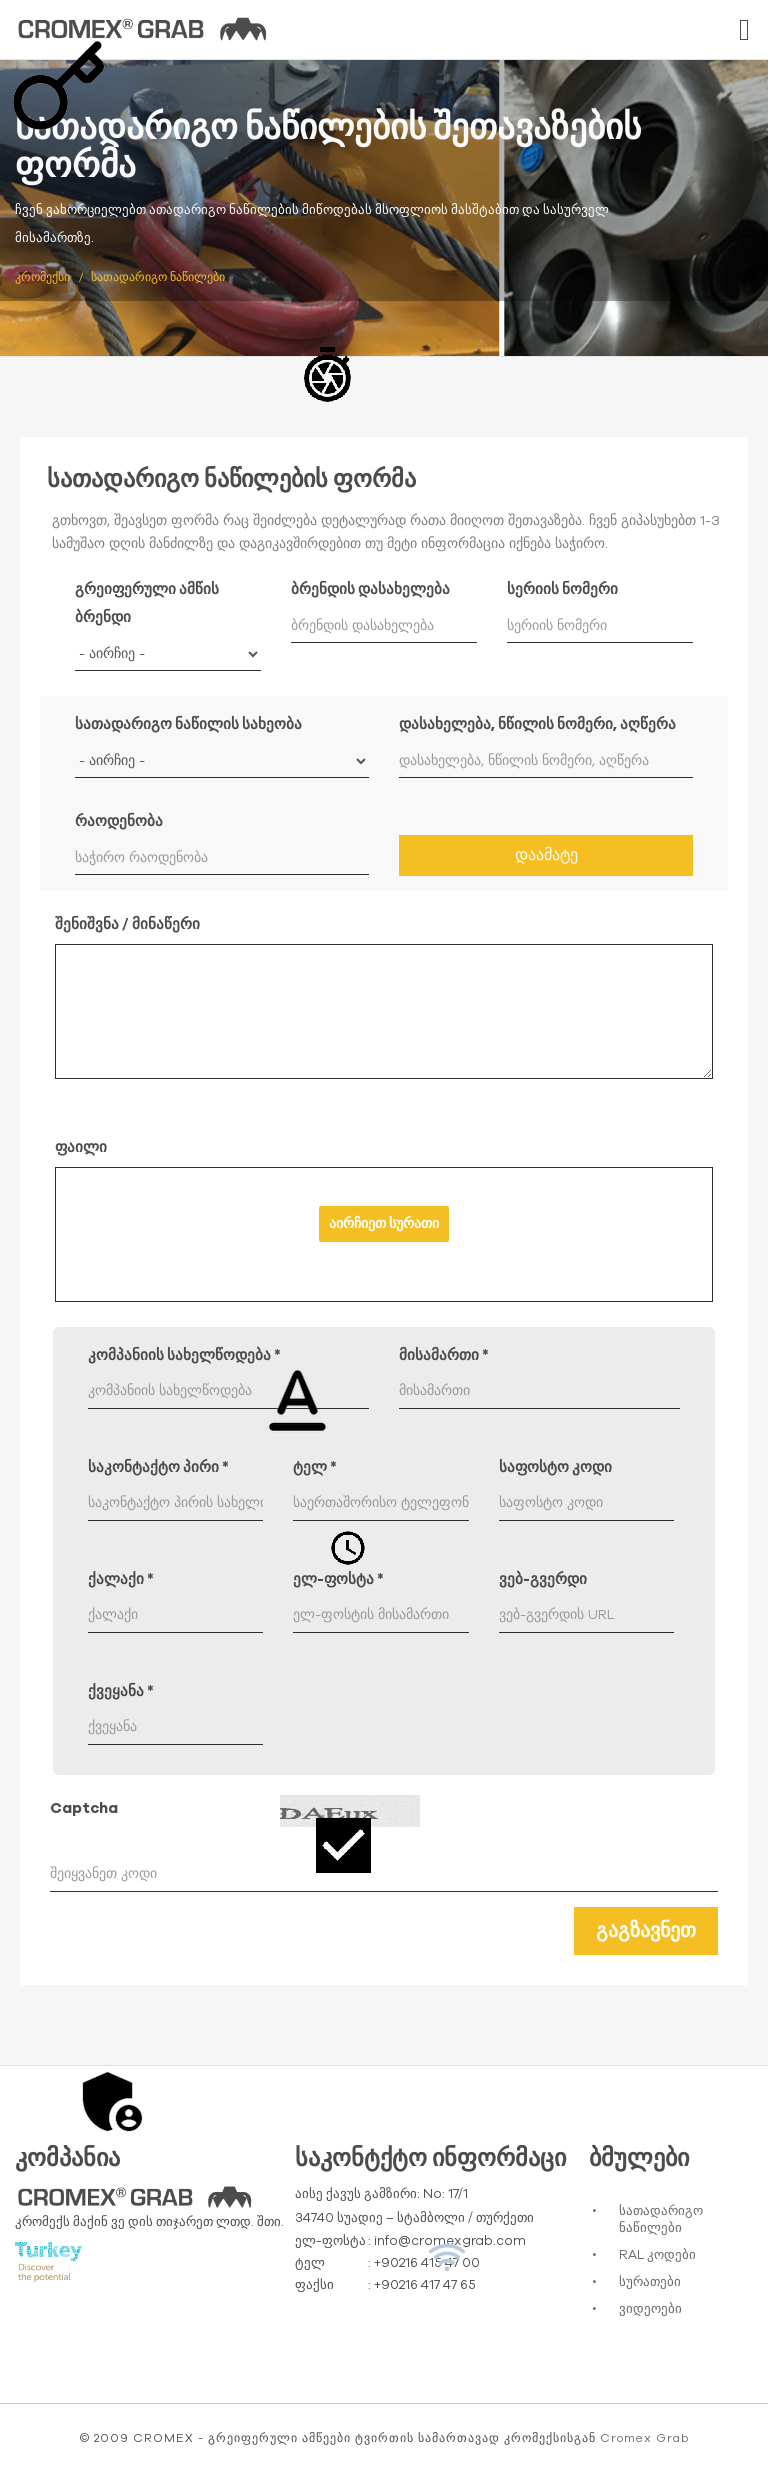  Describe the element at coordinates (343, 1845) in the screenshot. I see `confirm or select an option` at that location.